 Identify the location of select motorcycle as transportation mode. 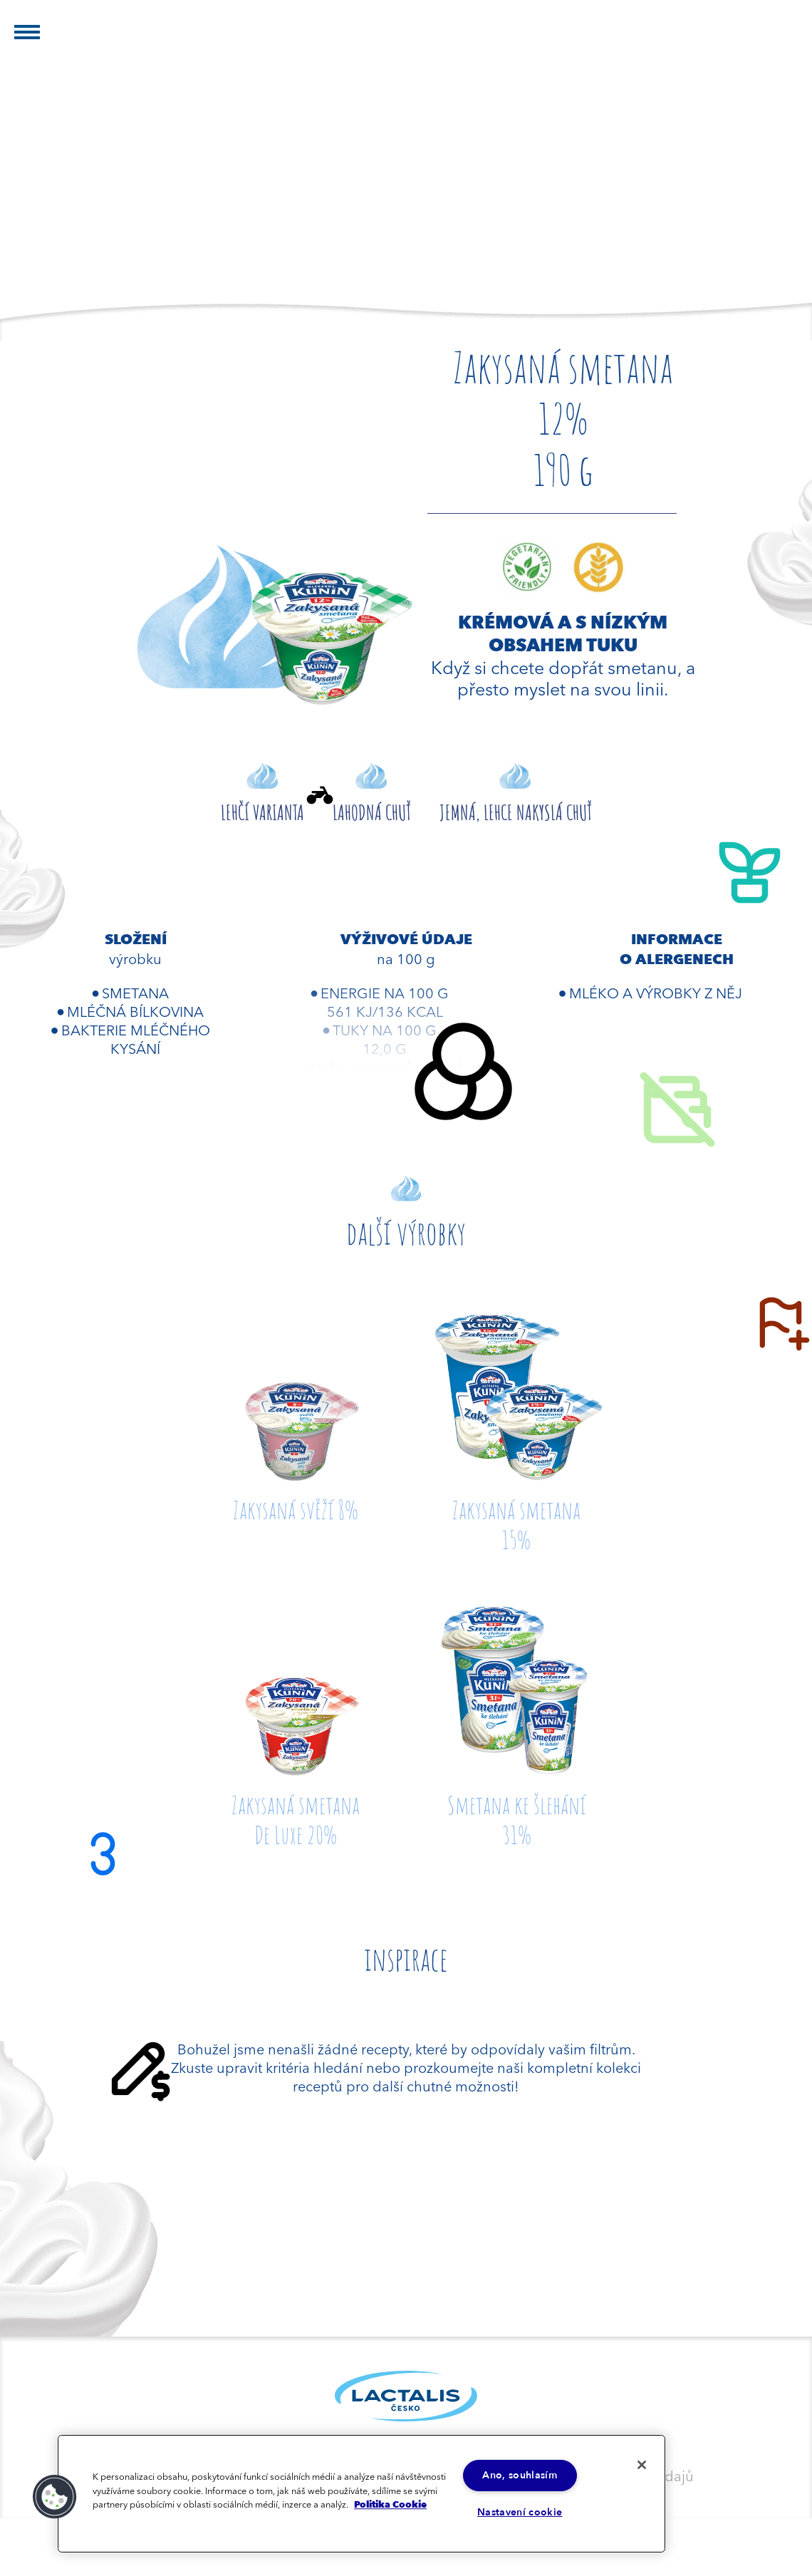
(320, 795).